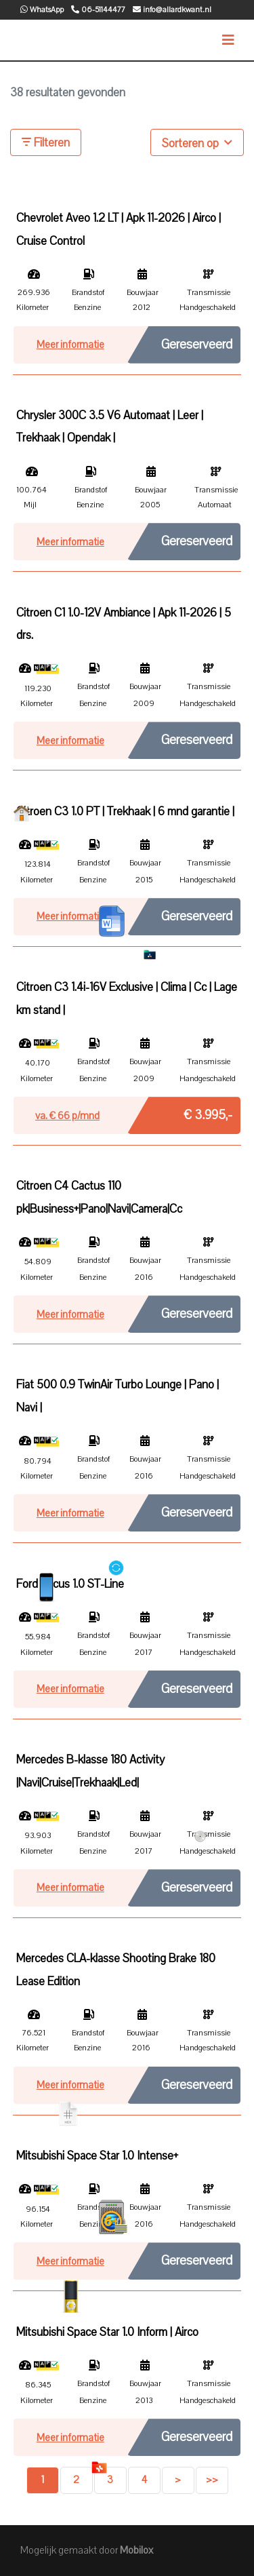 The width and height of the screenshot is (254, 2576). What do you see at coordinates (70, 2297) in the screenshot?
I see `iPod nano device connected` at bounding box center [70, 2297].